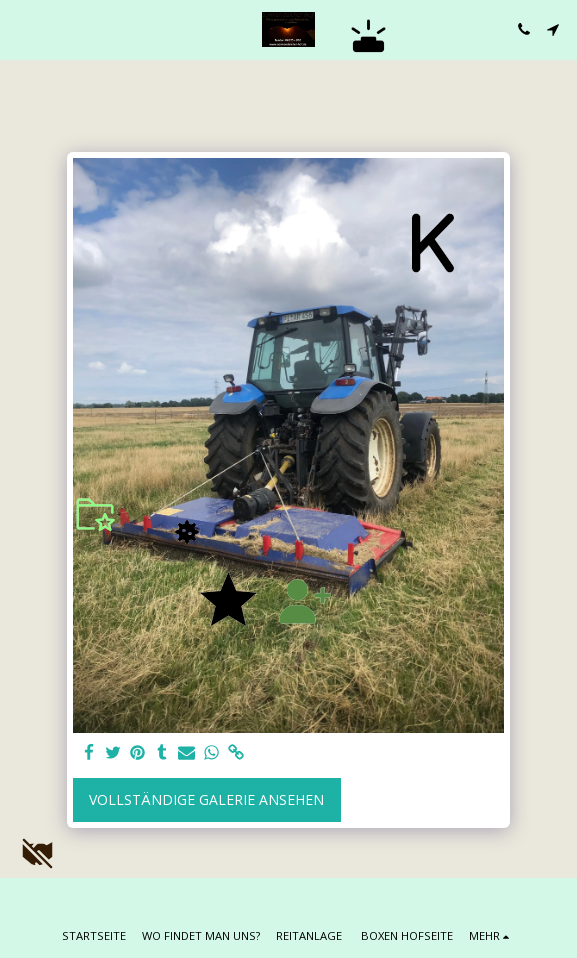 This screenshot has height=958, width=577. What do you see at coordinates (37, 853) in the screenshot?
I see `indicates a canceled or declined agreement` at bounding box center [37, 853].